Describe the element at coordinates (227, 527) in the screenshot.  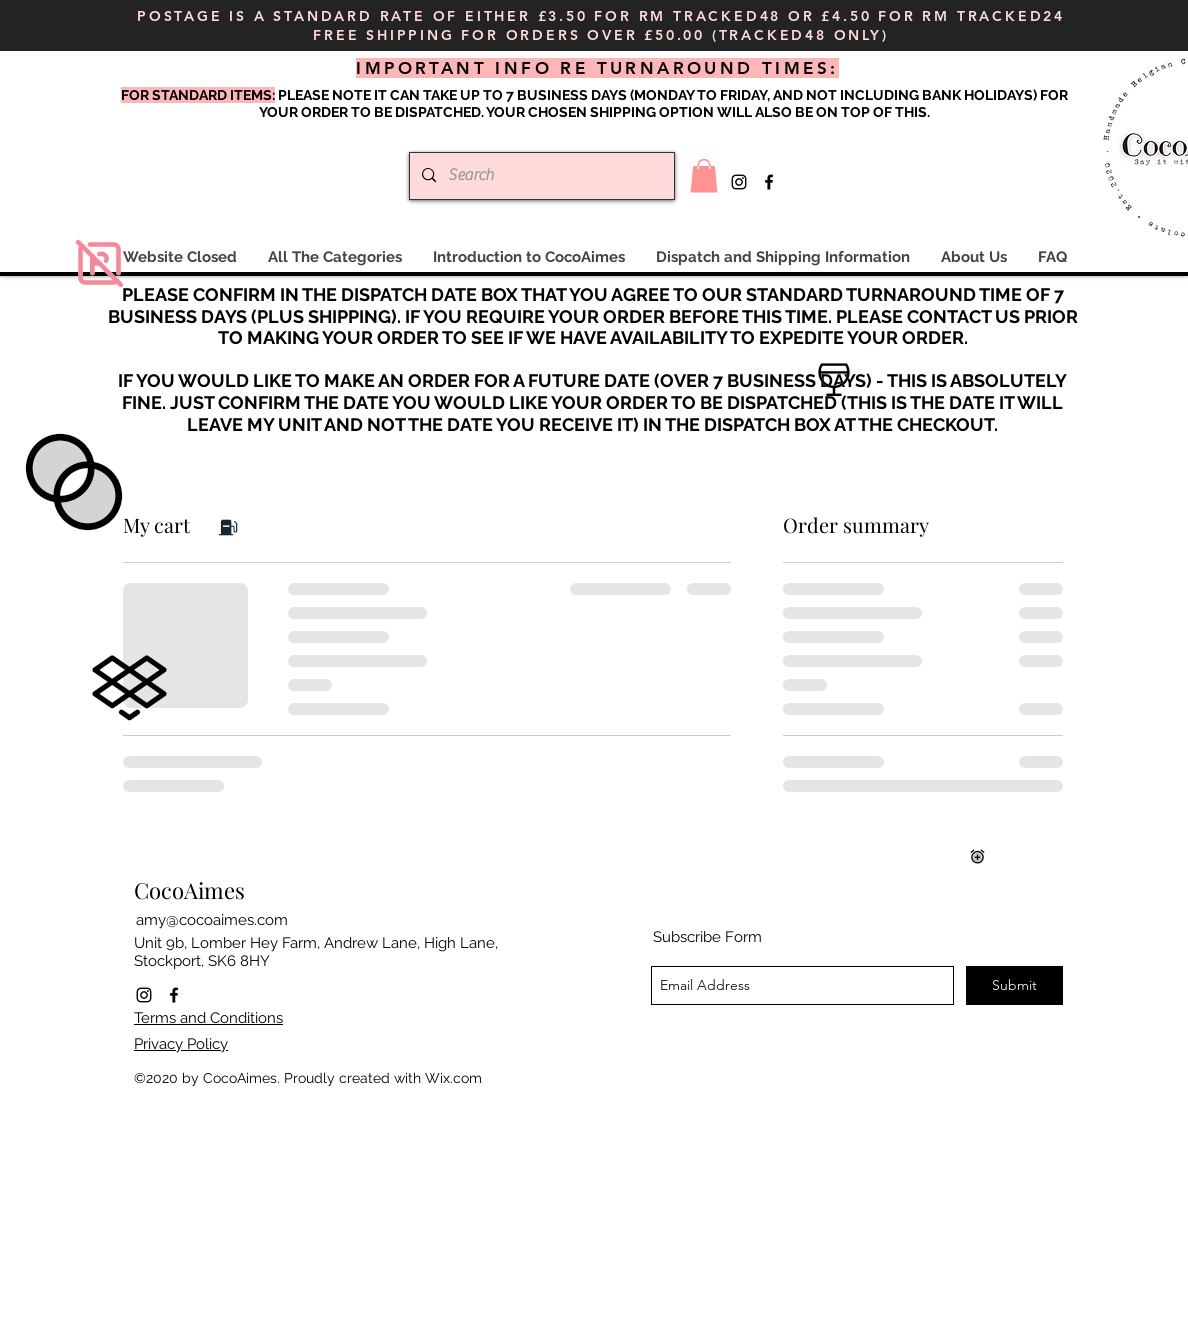
I see `find nearby gas stations` at that location.